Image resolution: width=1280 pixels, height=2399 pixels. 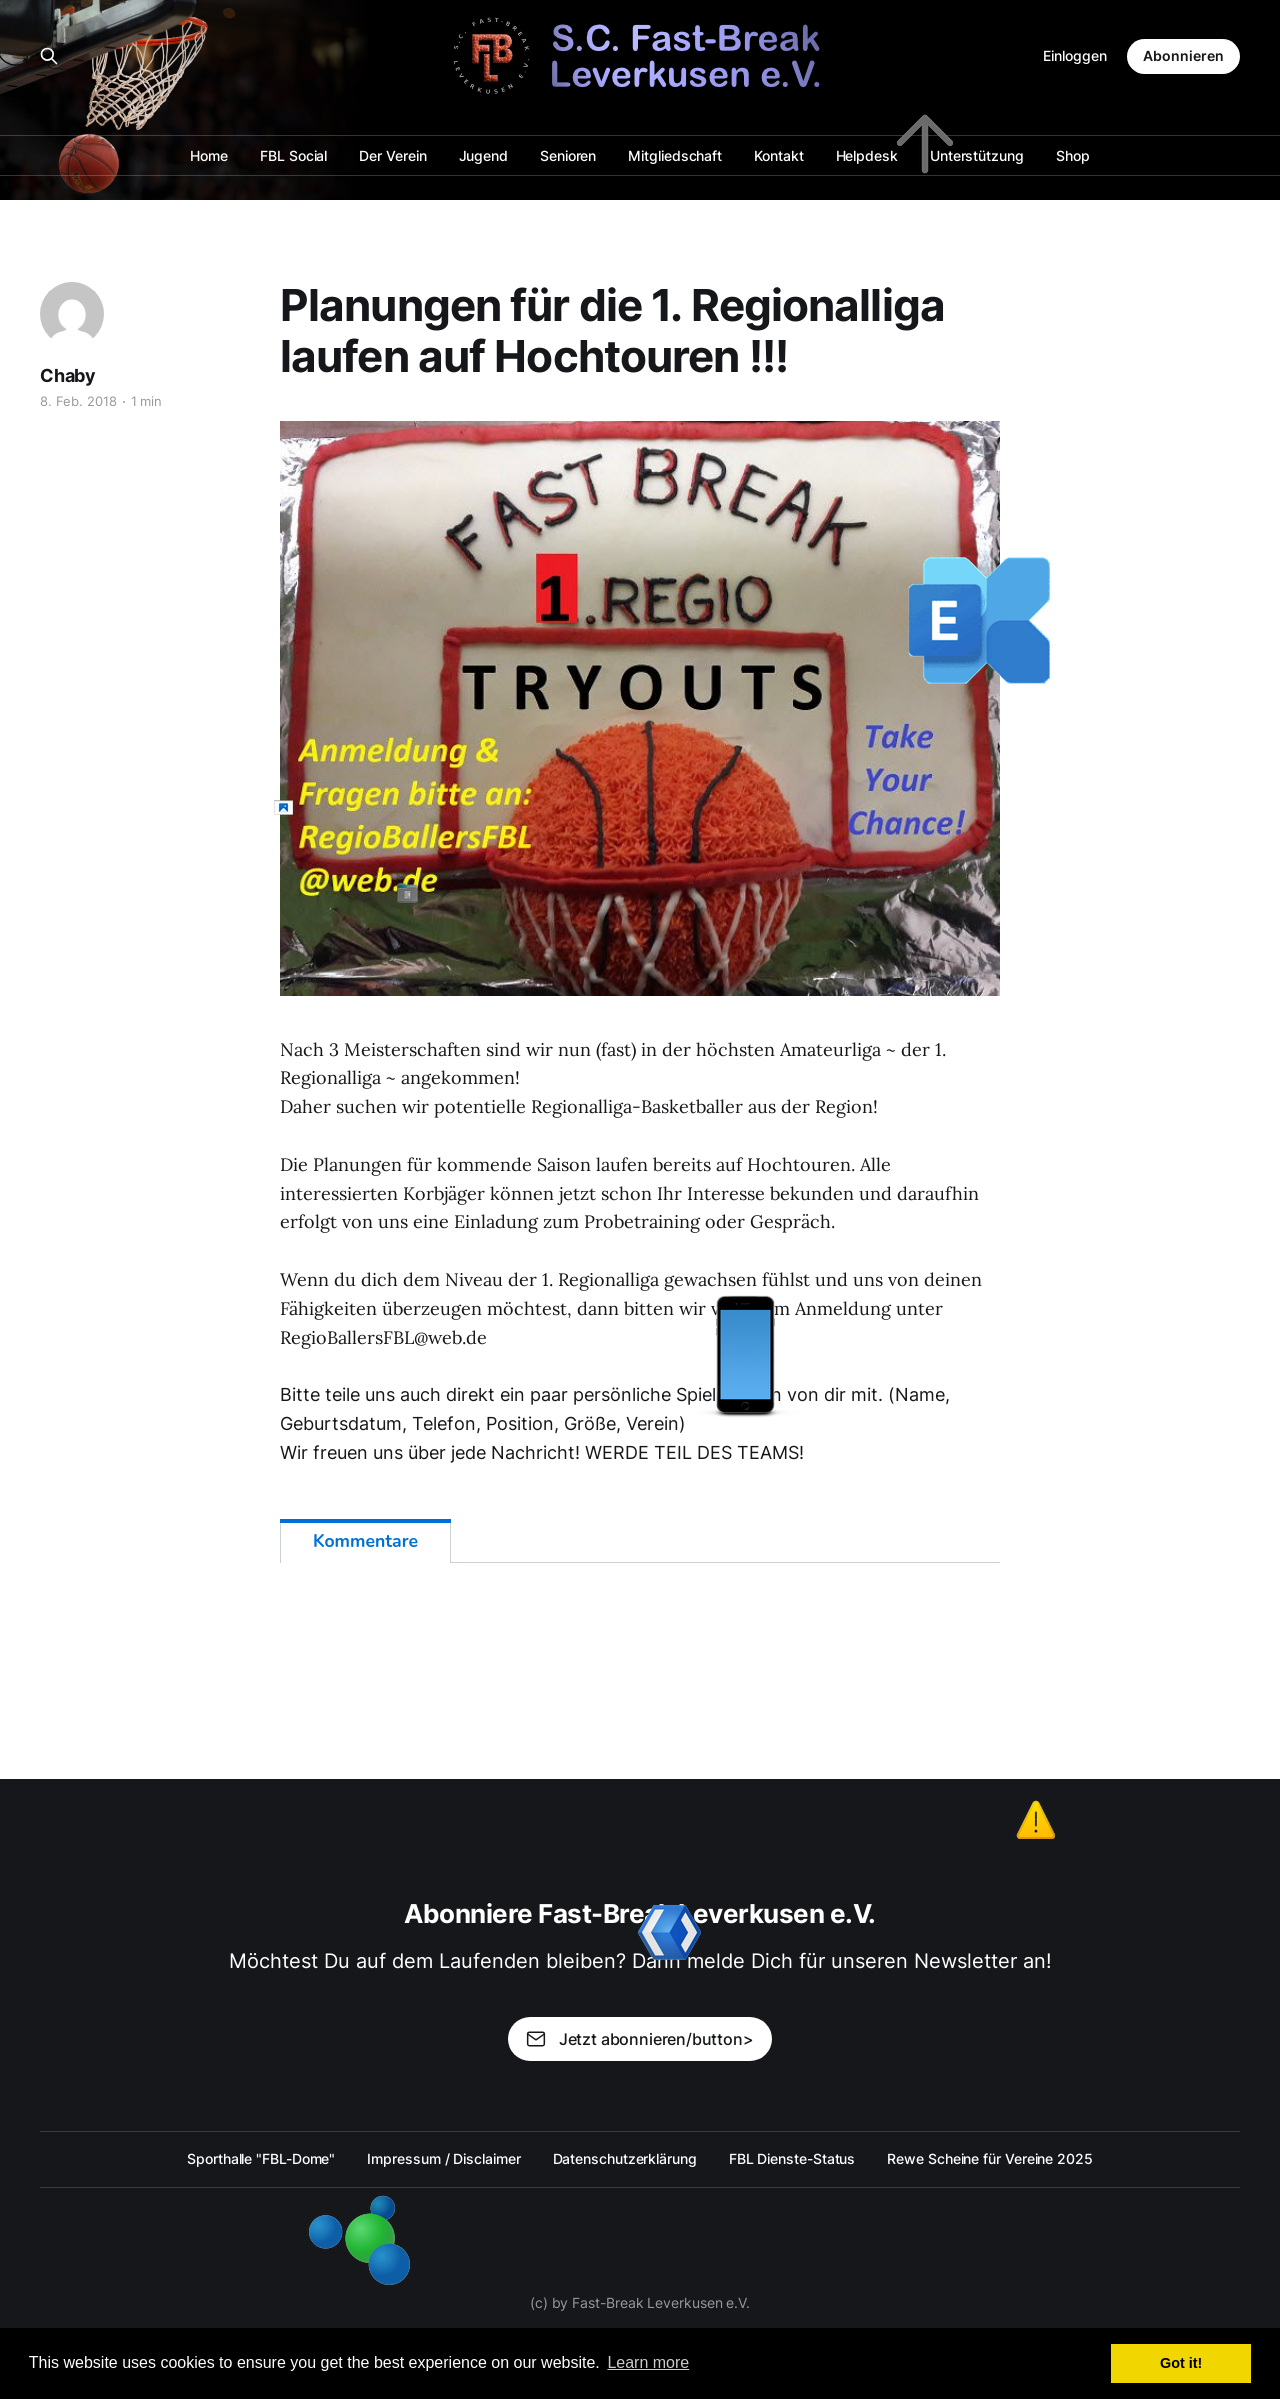 What do you see at coordinates (283, 807) in the screenshot?
I see `open photos app` at bounding box center [283, 807].